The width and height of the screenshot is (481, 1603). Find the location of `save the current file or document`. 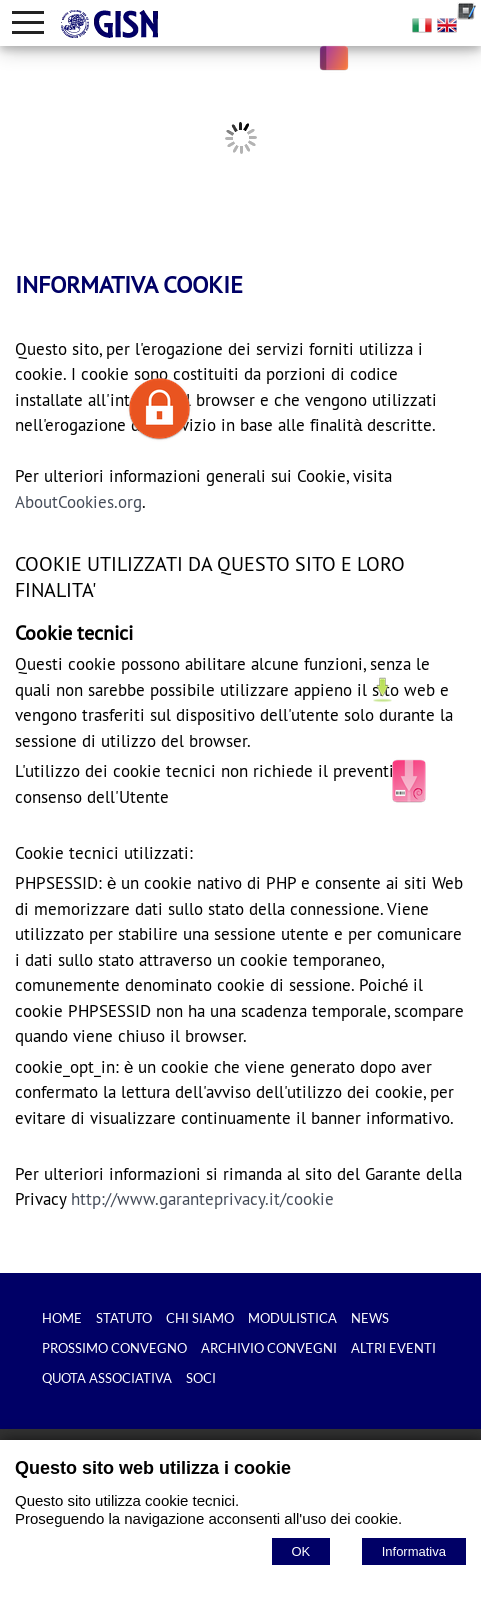

save the current file or document is located at coordinates (382, 687).